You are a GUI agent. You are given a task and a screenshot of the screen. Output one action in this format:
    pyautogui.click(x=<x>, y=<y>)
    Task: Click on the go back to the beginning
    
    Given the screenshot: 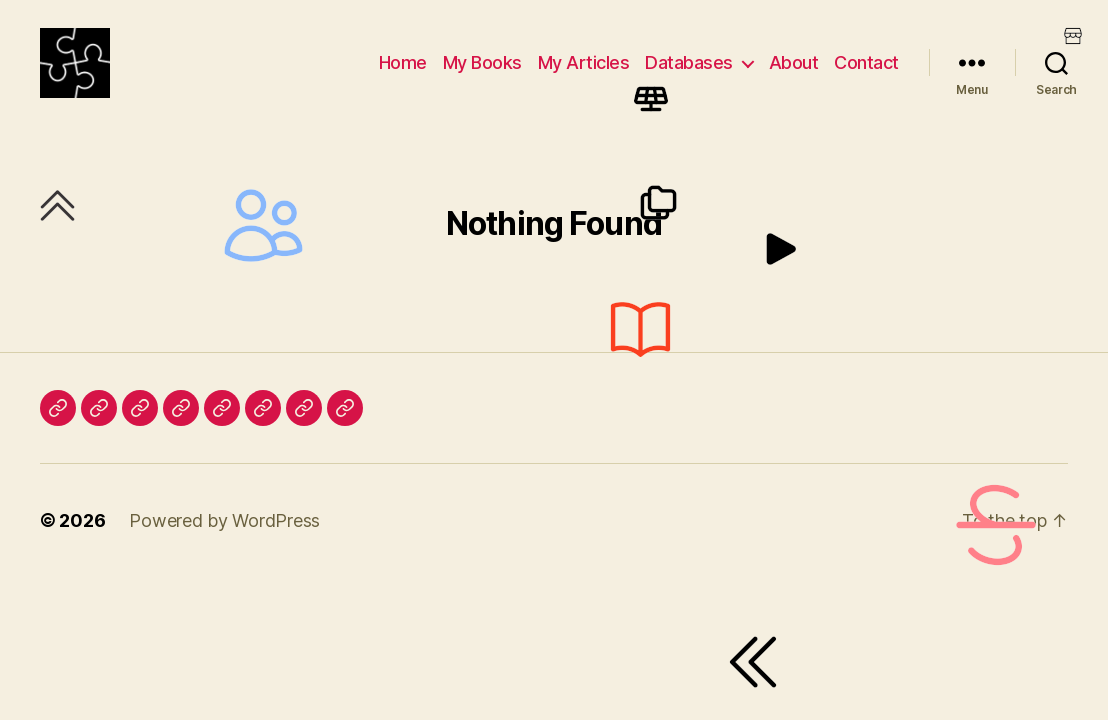 What is the action you would take?
    pyautogui.click(x=753, y=662)
    